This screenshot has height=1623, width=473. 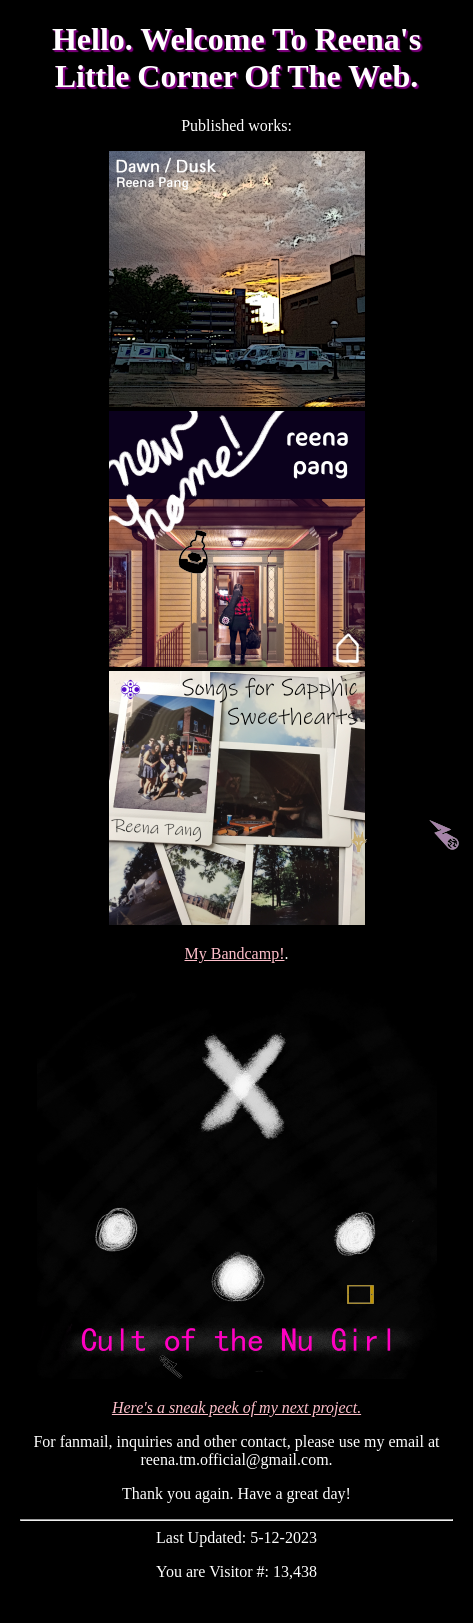 I want to click on access brass instrument sounds or samples, so click(x=171, y=1367).